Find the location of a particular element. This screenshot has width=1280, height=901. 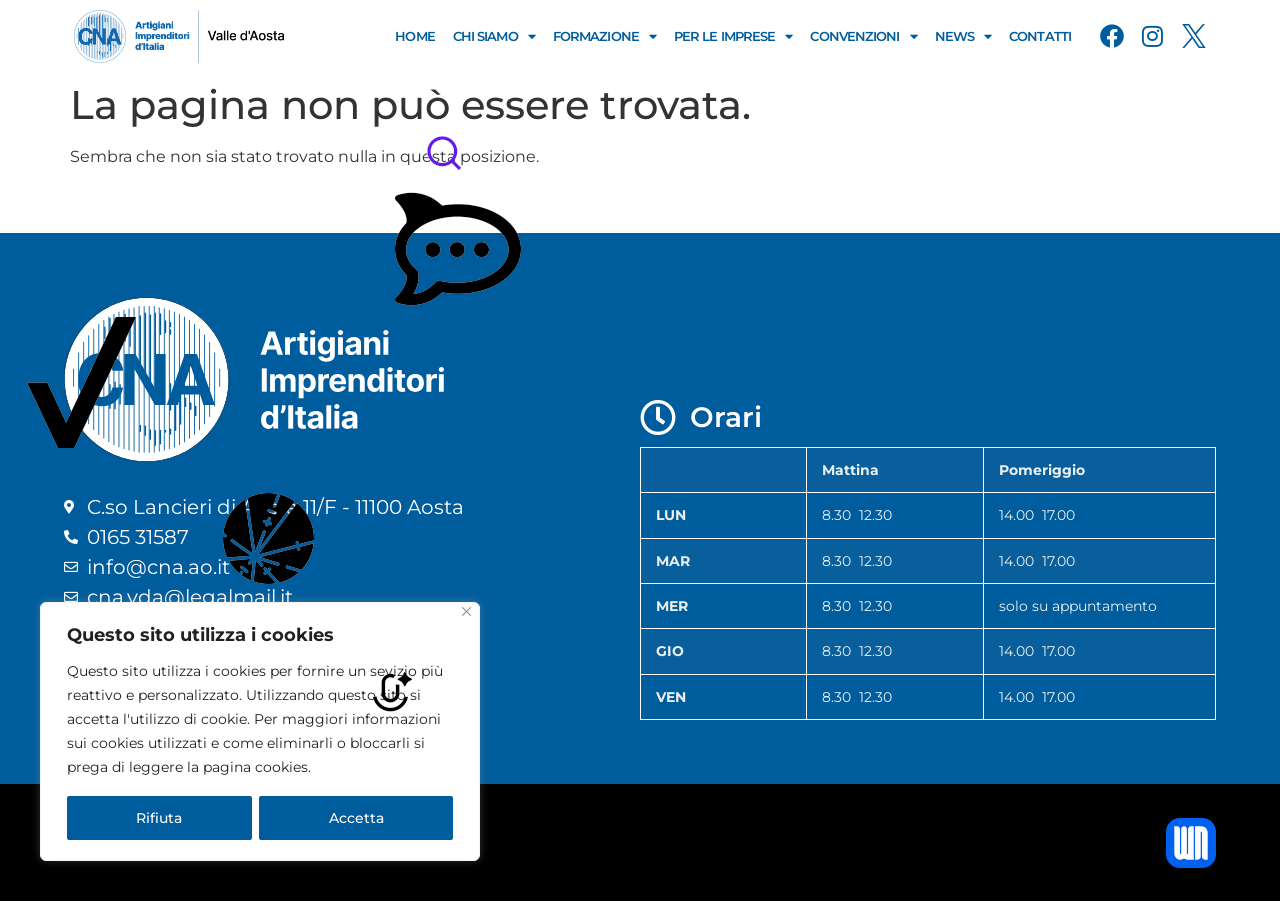

open Rocket.Chat application is located at coordinates (458, 249).